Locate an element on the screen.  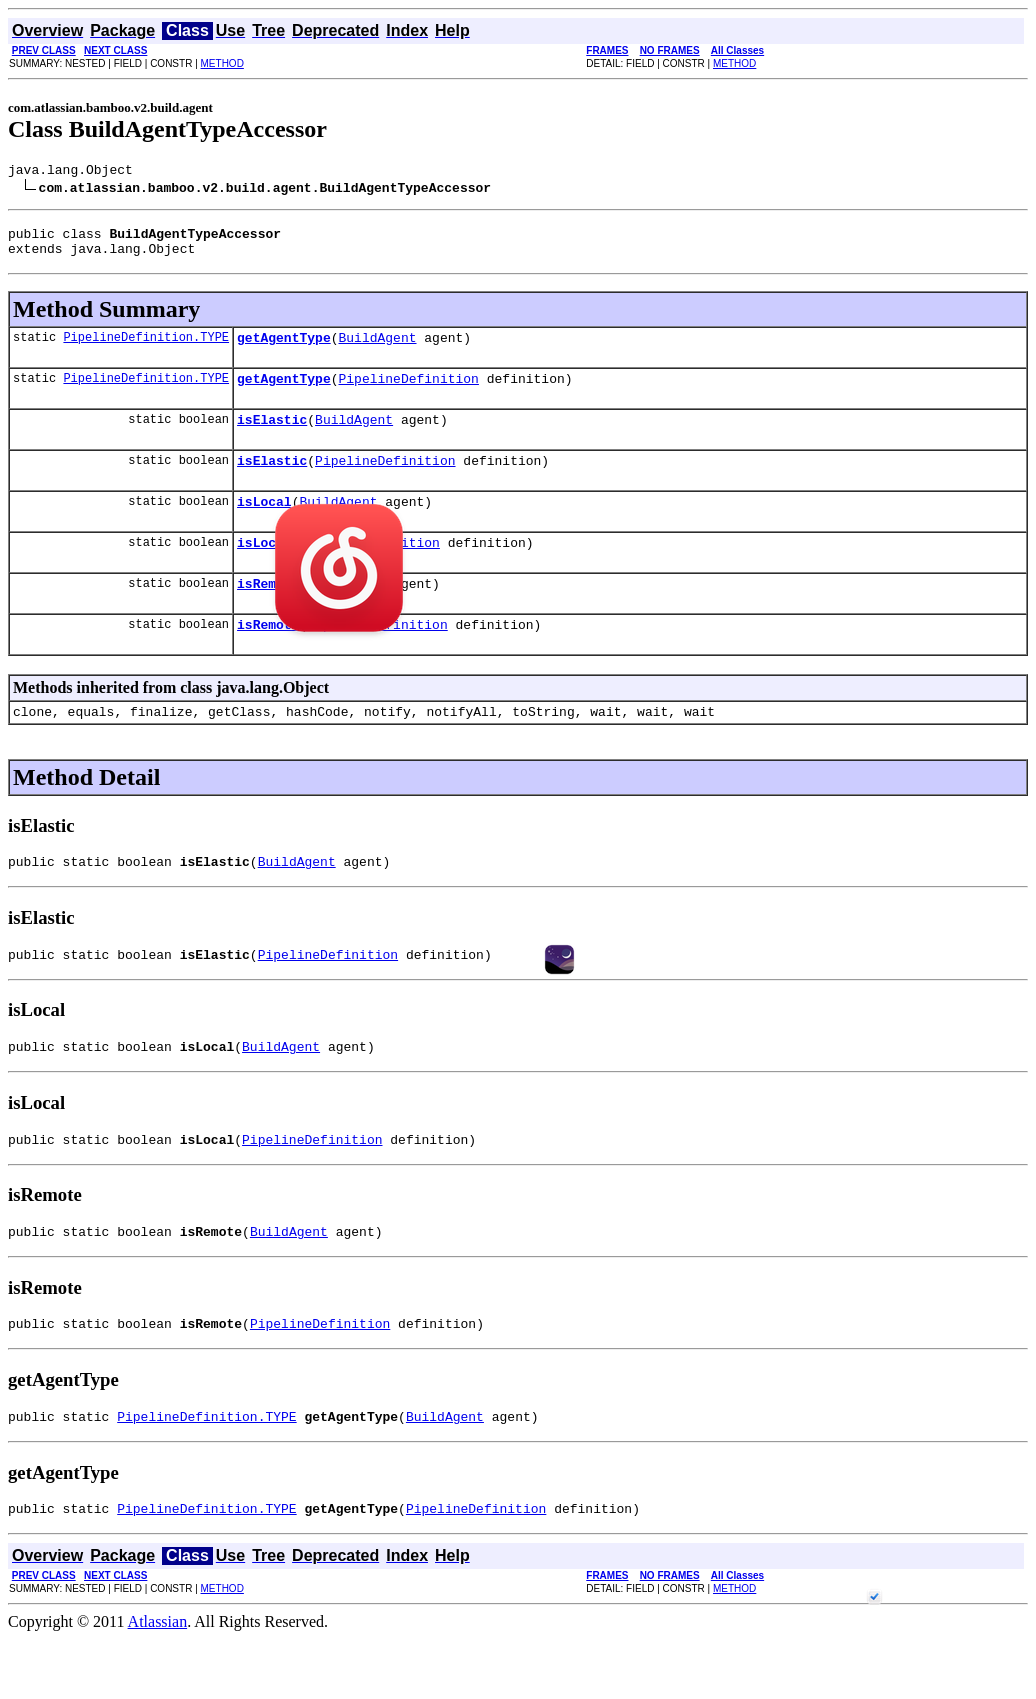
open stellarium planetarium app is located at coordinates (559, 959).